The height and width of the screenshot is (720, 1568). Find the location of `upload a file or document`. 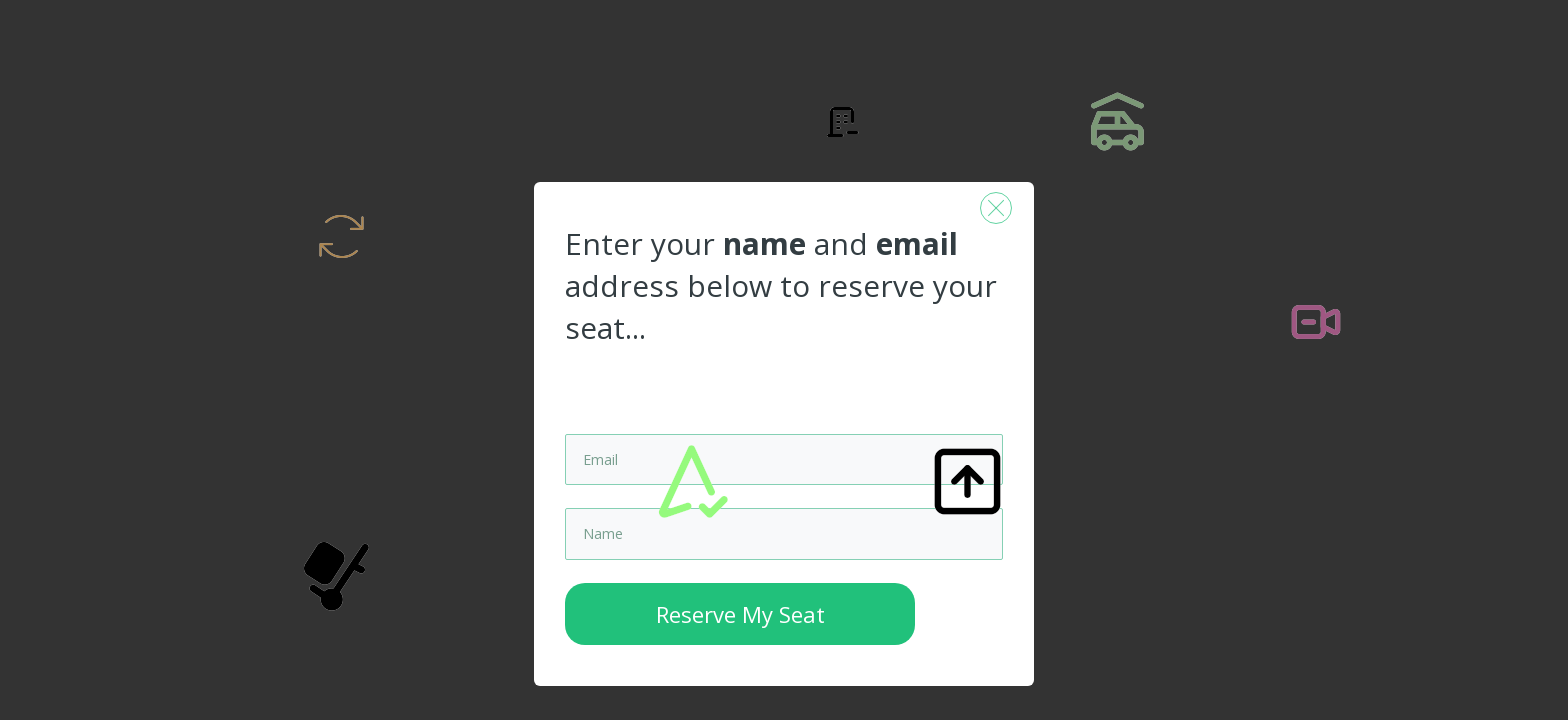

upload a file or document is located at coordinates (967, 481).